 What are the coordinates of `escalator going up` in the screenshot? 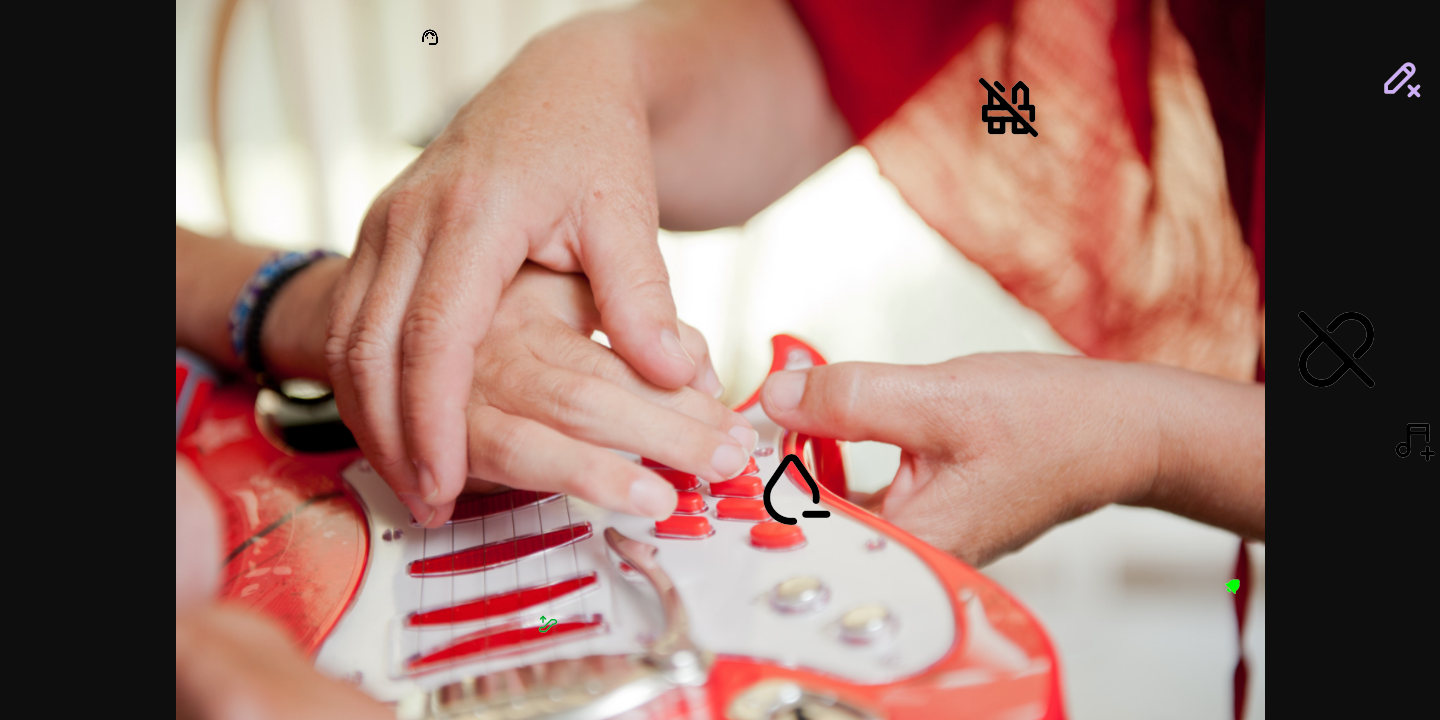 It's located at (548, 624).